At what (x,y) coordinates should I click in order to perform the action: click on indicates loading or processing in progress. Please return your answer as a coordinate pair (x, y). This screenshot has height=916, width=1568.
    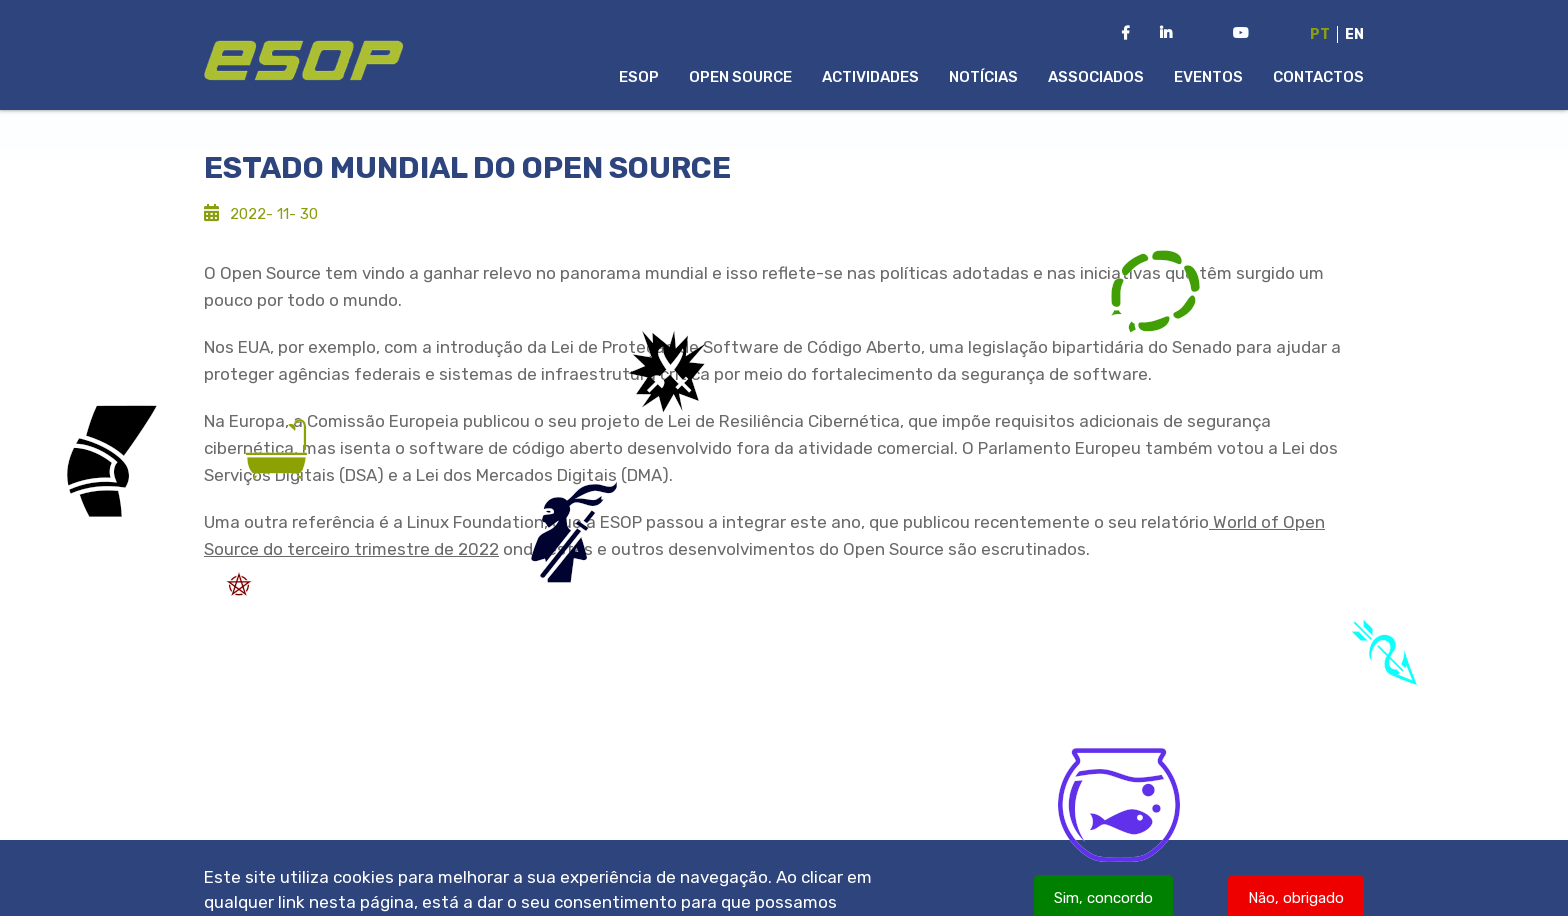
    Looking at the image, I should click on (1155, 291).